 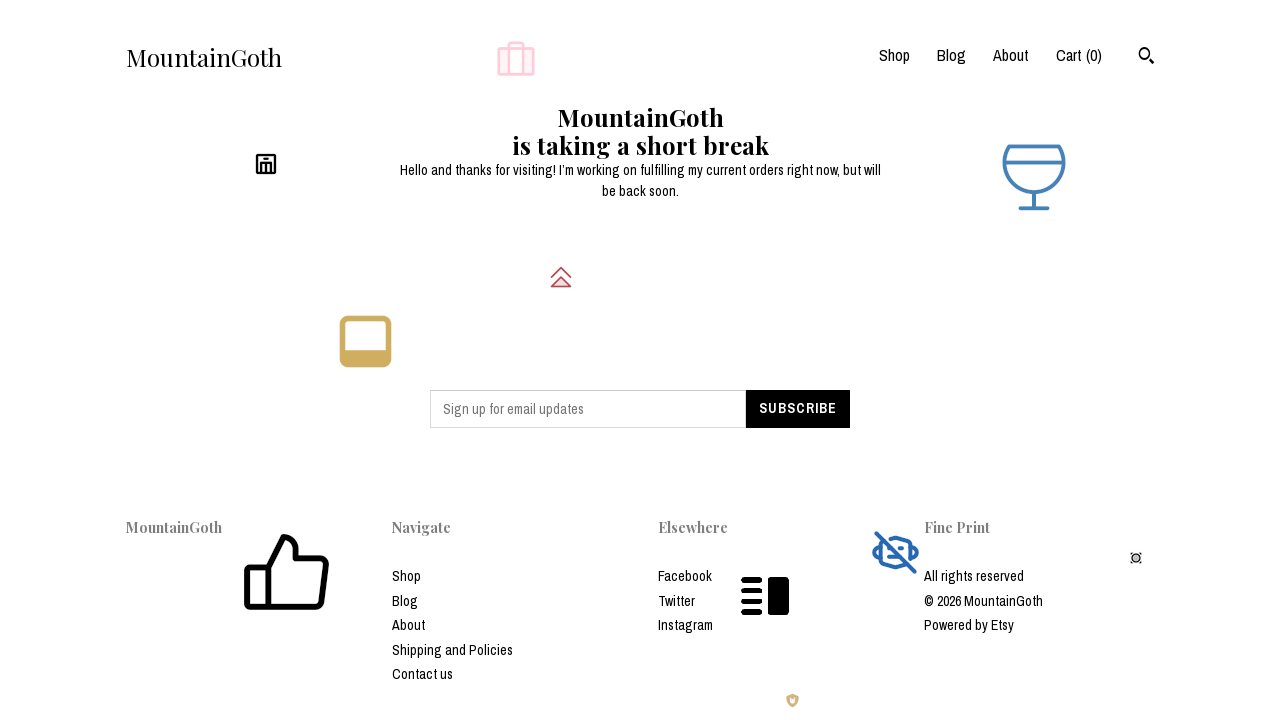 What do you see at coordinates (1136, 558) in the screenshot?
I see `expand all items or content` at bounding box center [1136, 558].